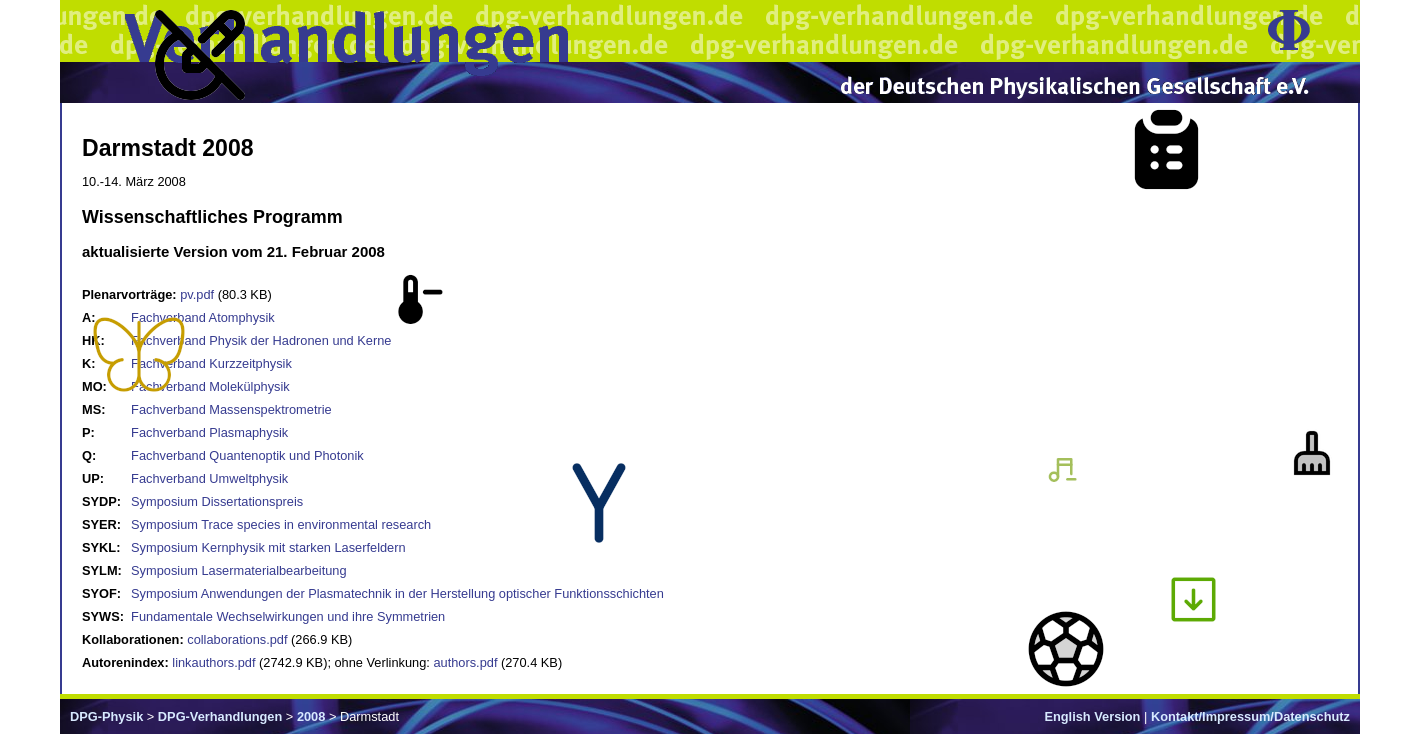 This screenshot has height=734, width=1420. Describe the element at coordinates (1312, 453) in the screenshot. I see `access cleaning or housekeeping services` at that location.